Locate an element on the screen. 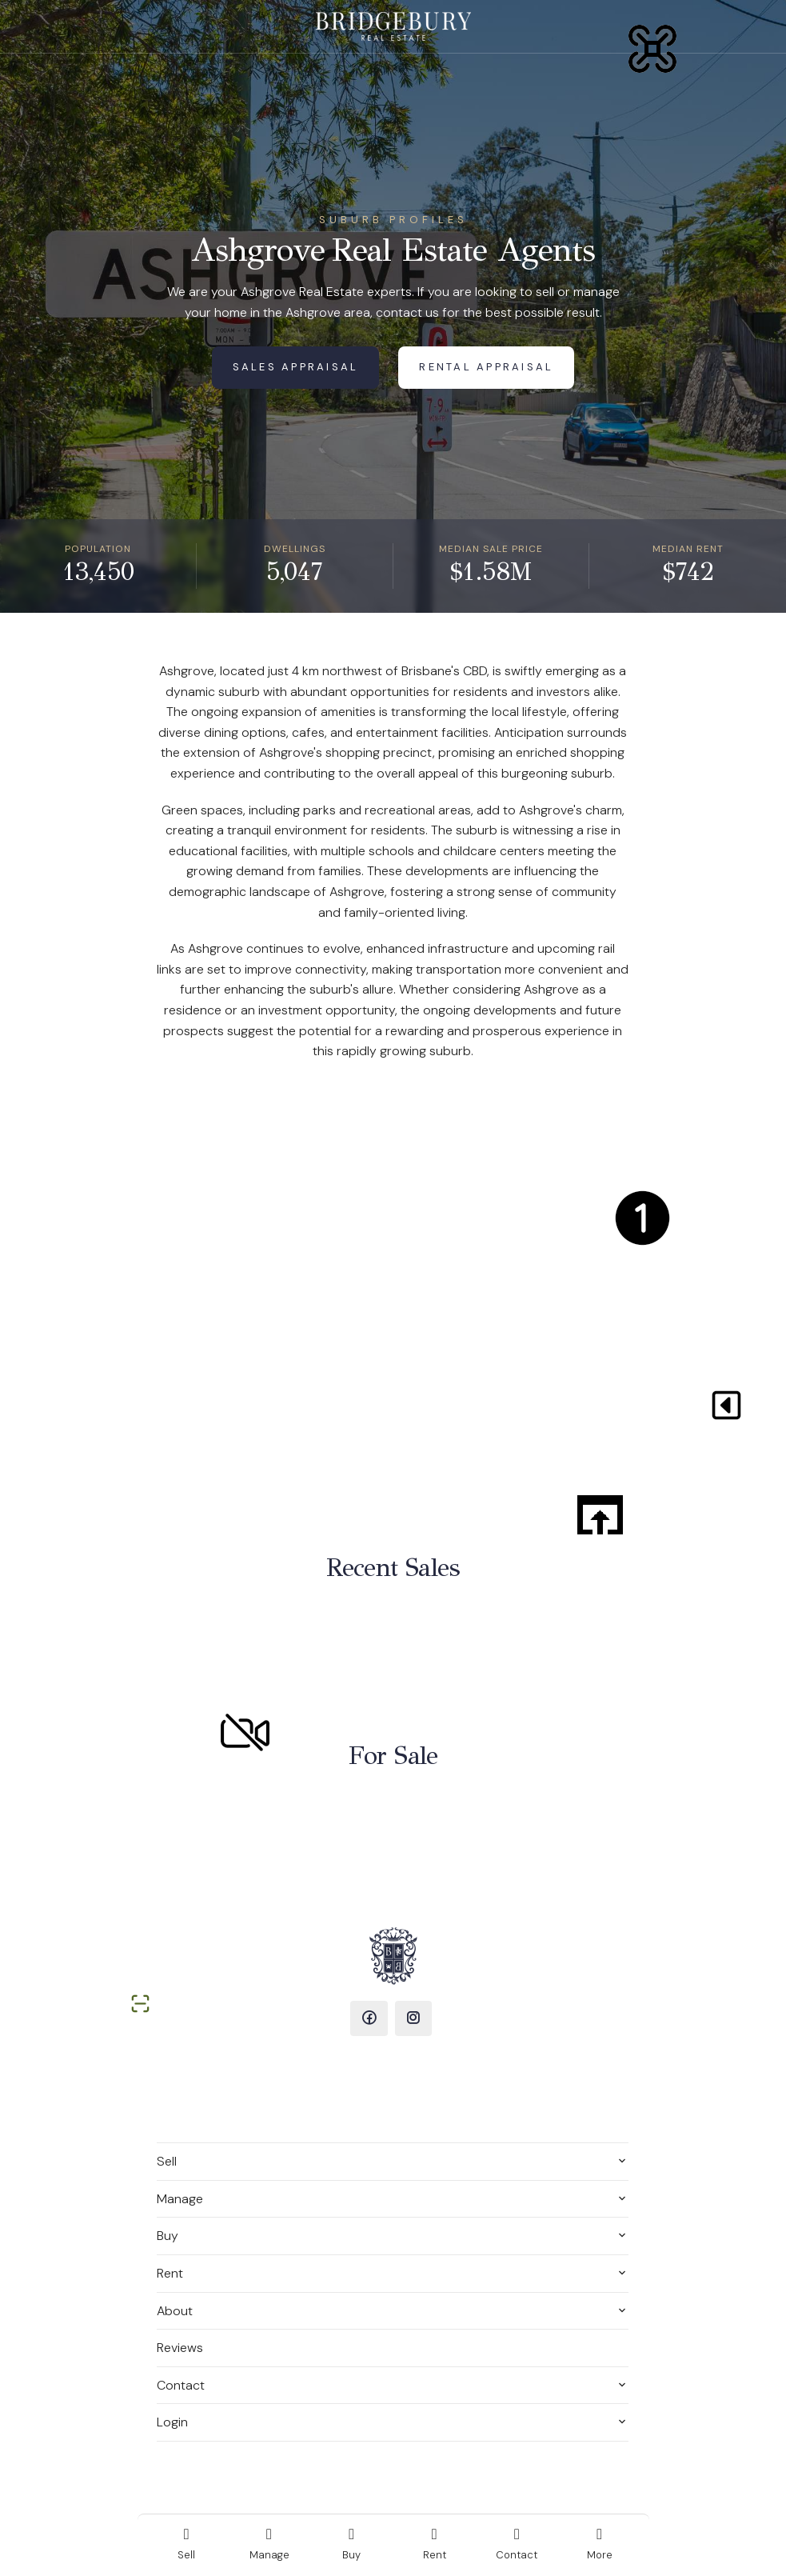 The image size is (786, 2576). access drone controls is located at coordinates (652, 49).